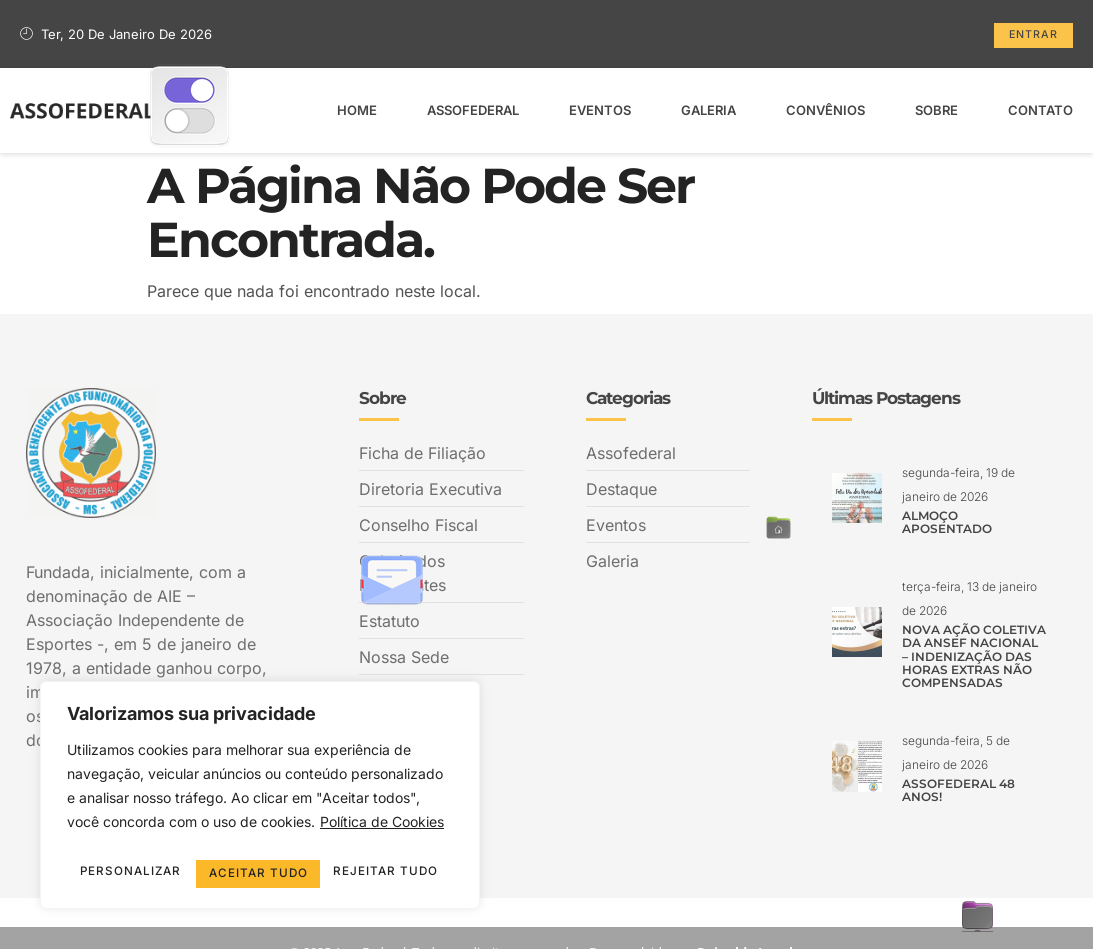  I want to click on open unity tweak tool settings, so click(189, 105).